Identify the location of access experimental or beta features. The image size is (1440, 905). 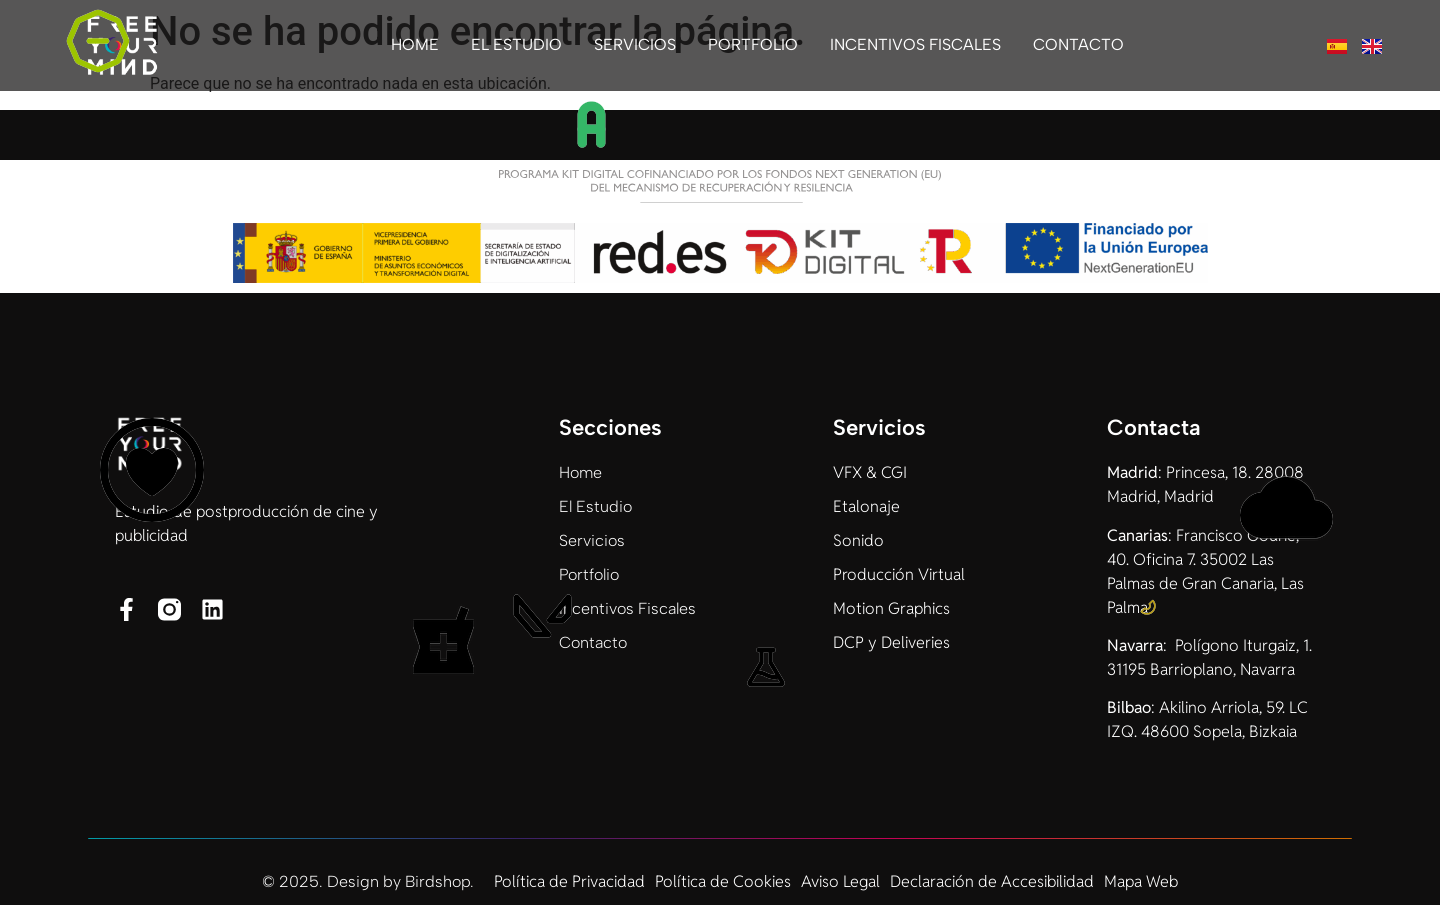
(766, 668).